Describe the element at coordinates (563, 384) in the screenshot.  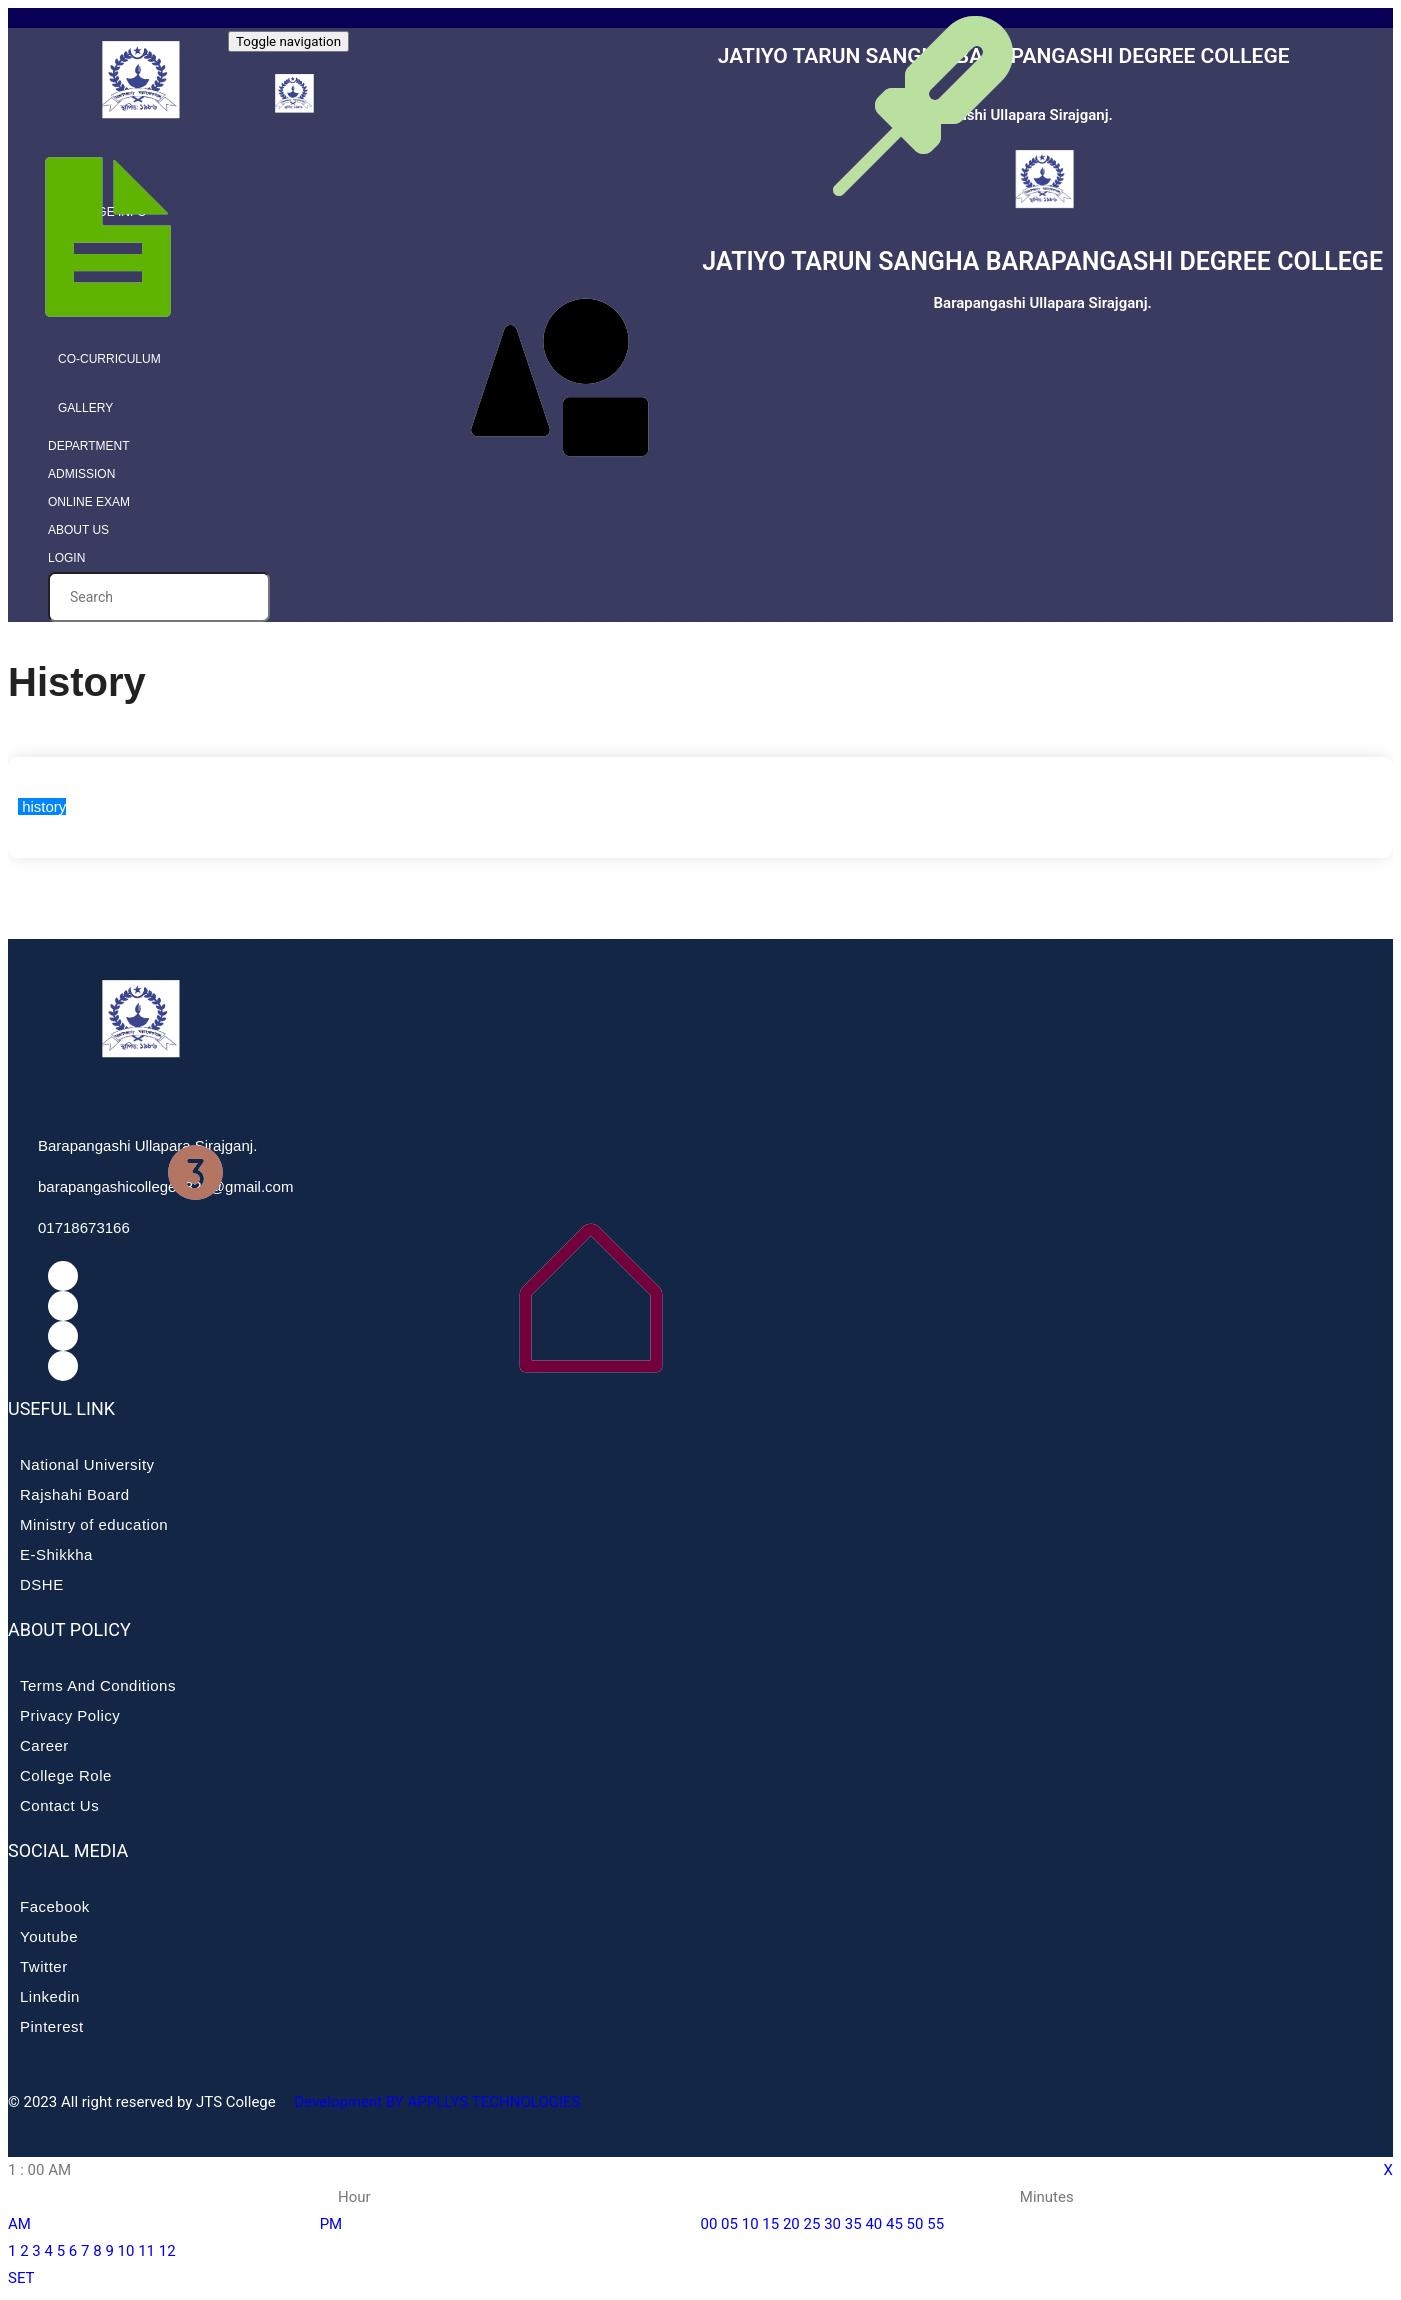
I see `access shape tools or drawing options` at that location.